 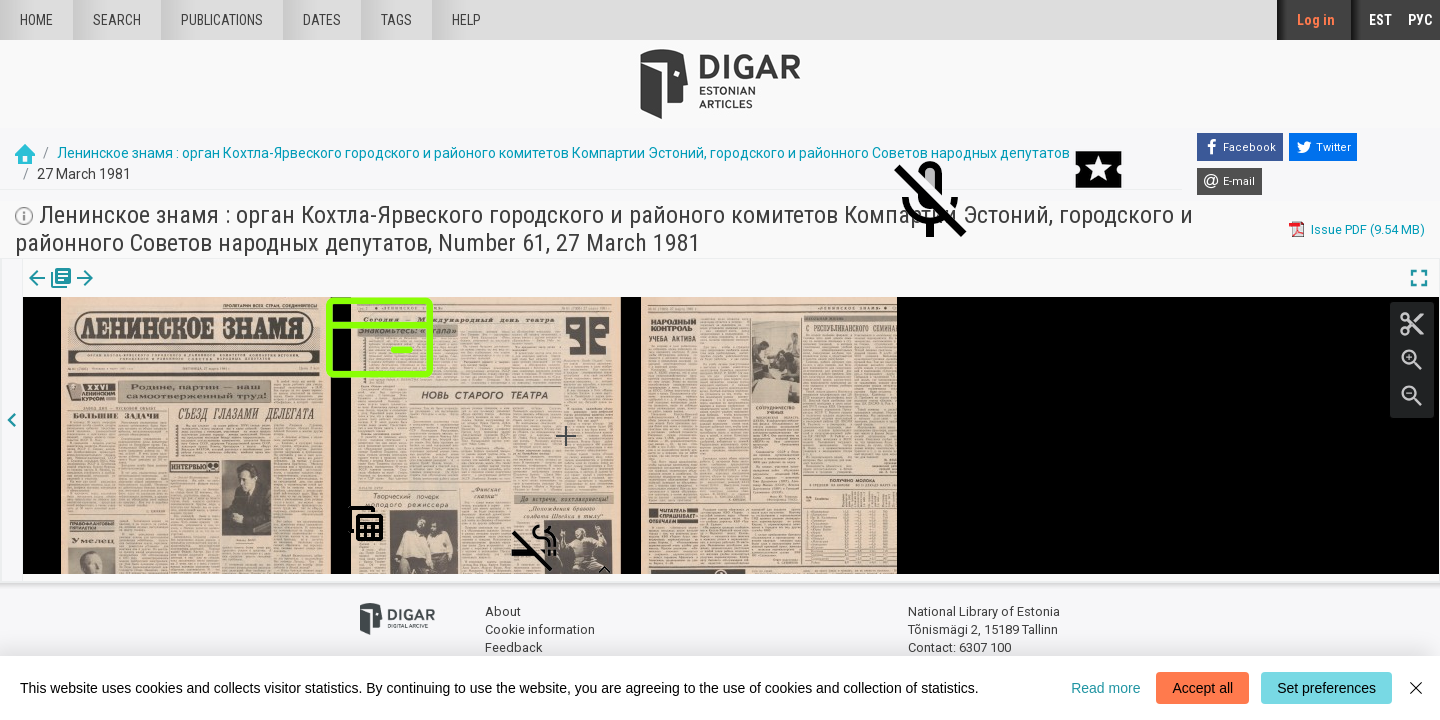 I want to click on view nearby events or entertainment, so click(x=1098, y=169).